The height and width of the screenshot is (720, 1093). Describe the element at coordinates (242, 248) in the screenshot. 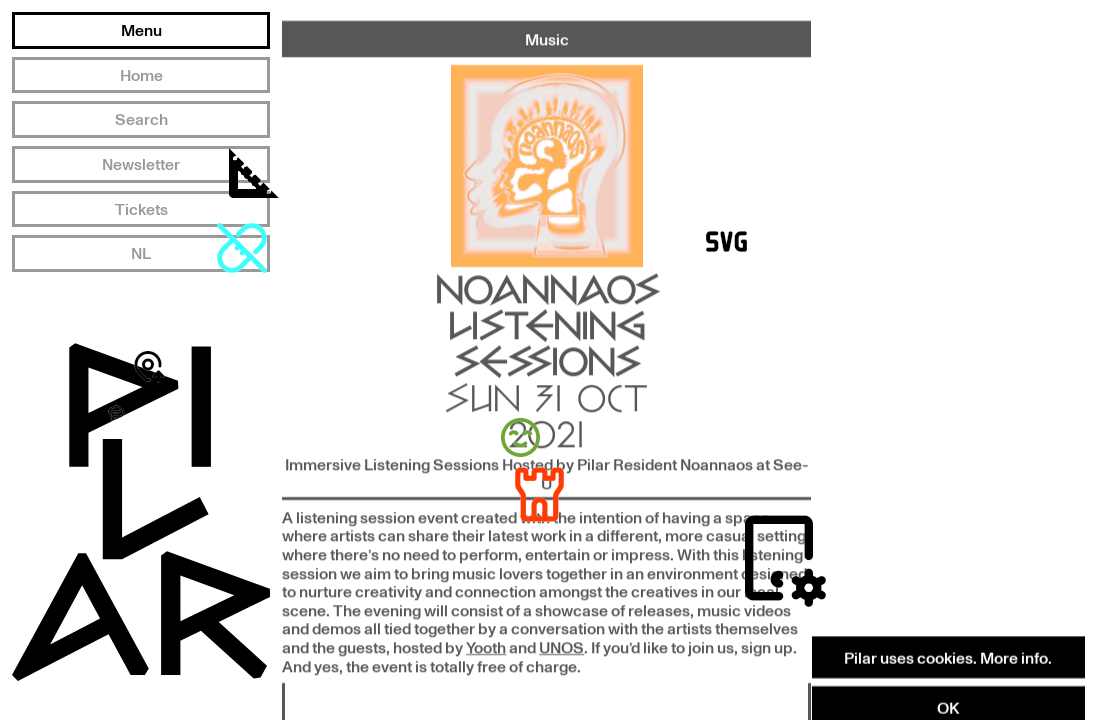

I see `remove or disable bandage/healing indicator` at that location.